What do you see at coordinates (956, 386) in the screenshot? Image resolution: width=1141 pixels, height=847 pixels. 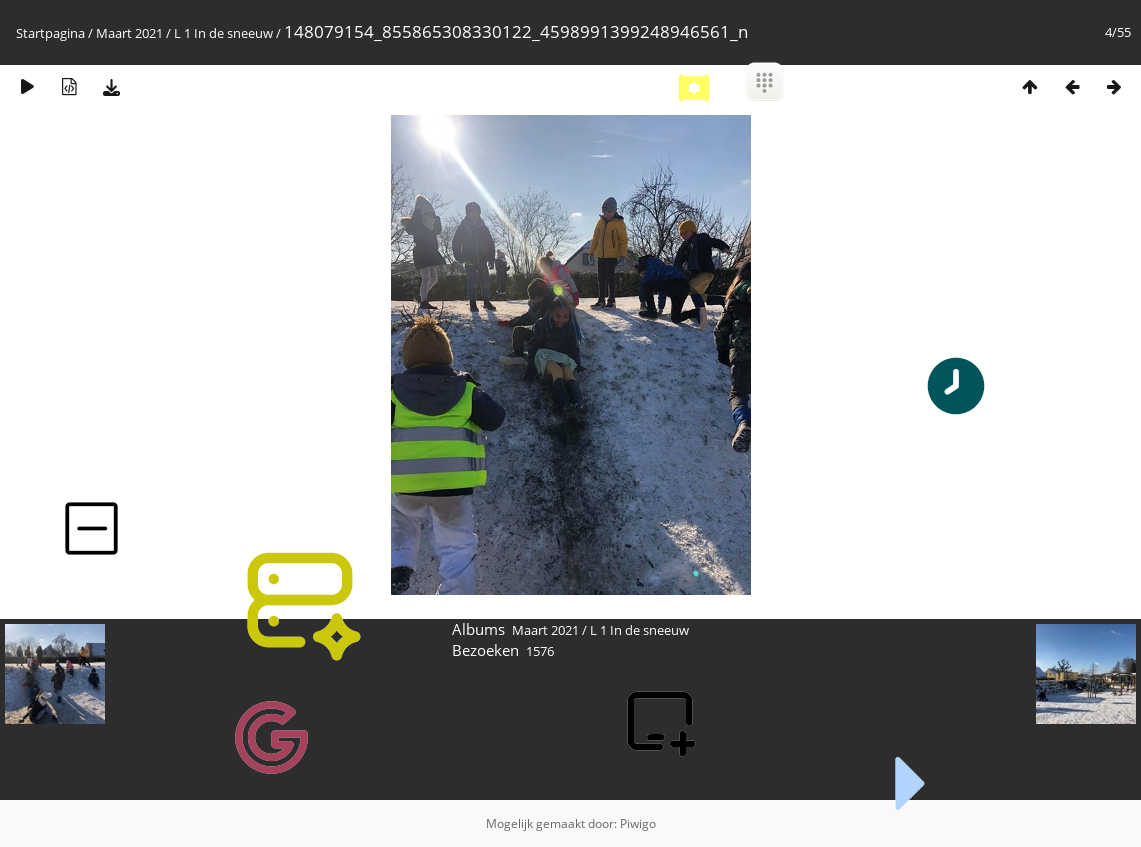 I see `indicates the current time or timestamp` at bounding box center [956, 386].